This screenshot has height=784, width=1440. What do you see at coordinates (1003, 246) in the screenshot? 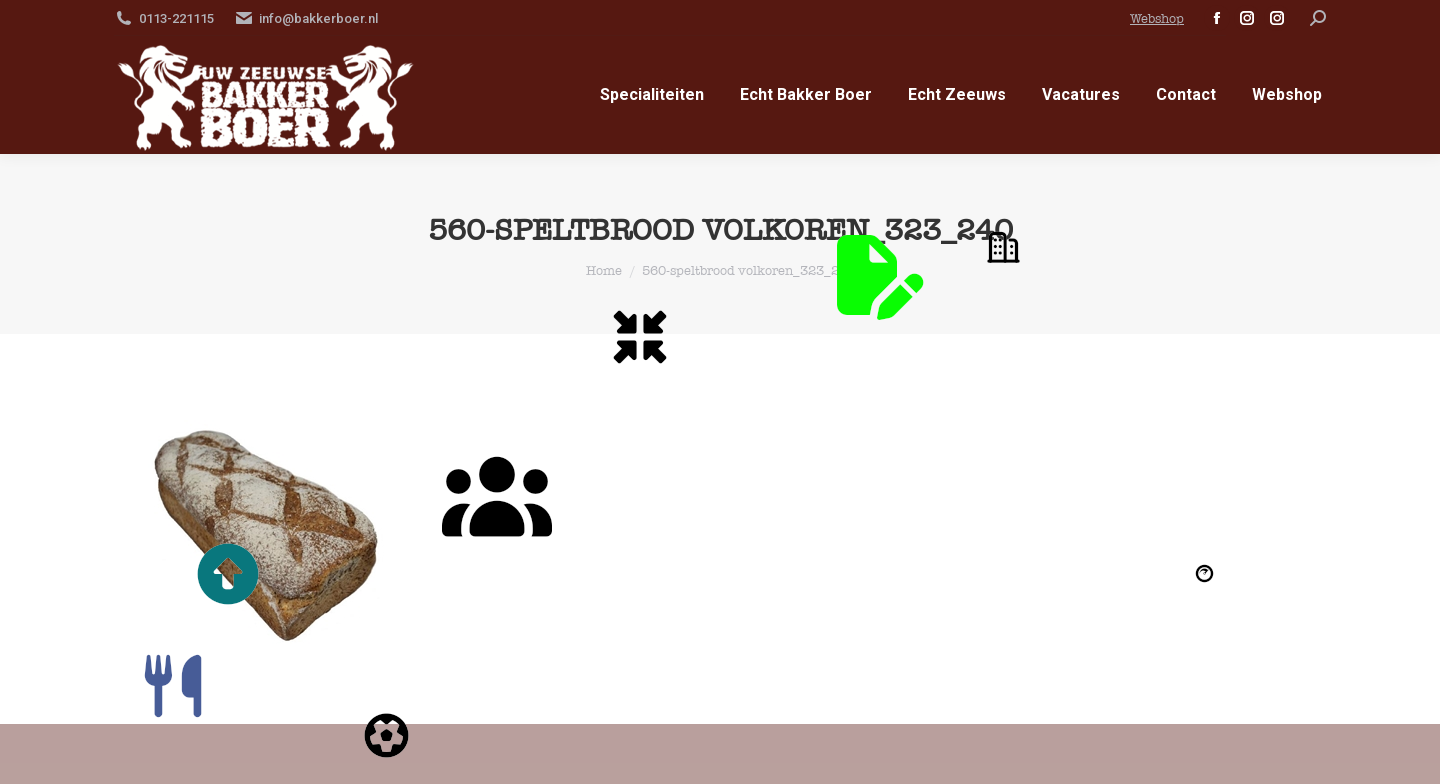
I see `view nearby buildings or properties` at bounding box center [1003, 246].